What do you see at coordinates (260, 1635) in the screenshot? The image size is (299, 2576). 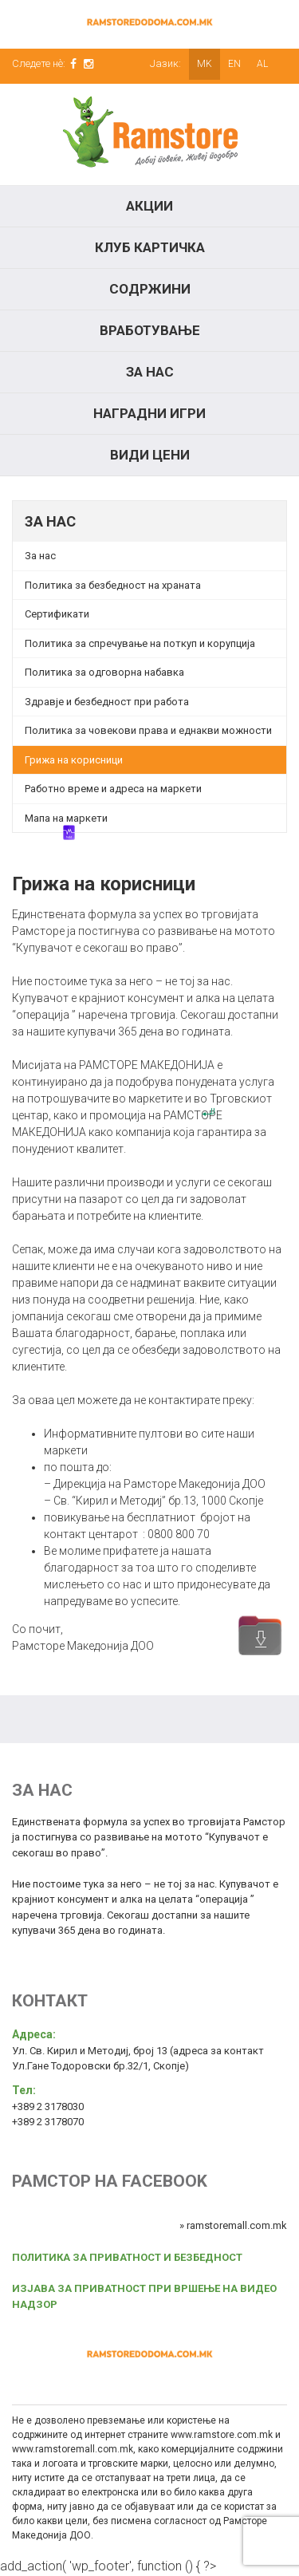 I see `open your downloads folder` at bounding box center [260, 1635].